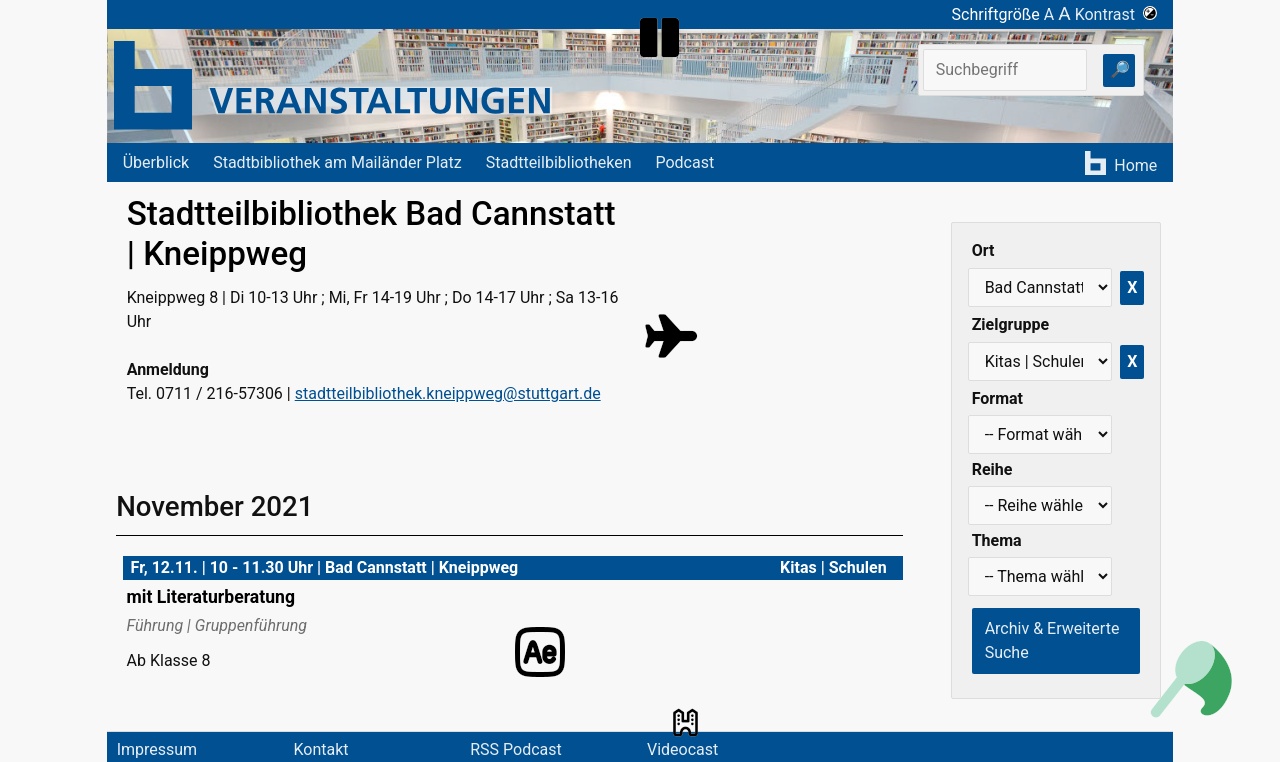  I want to click on enable airplane mode, so click(671, 336).